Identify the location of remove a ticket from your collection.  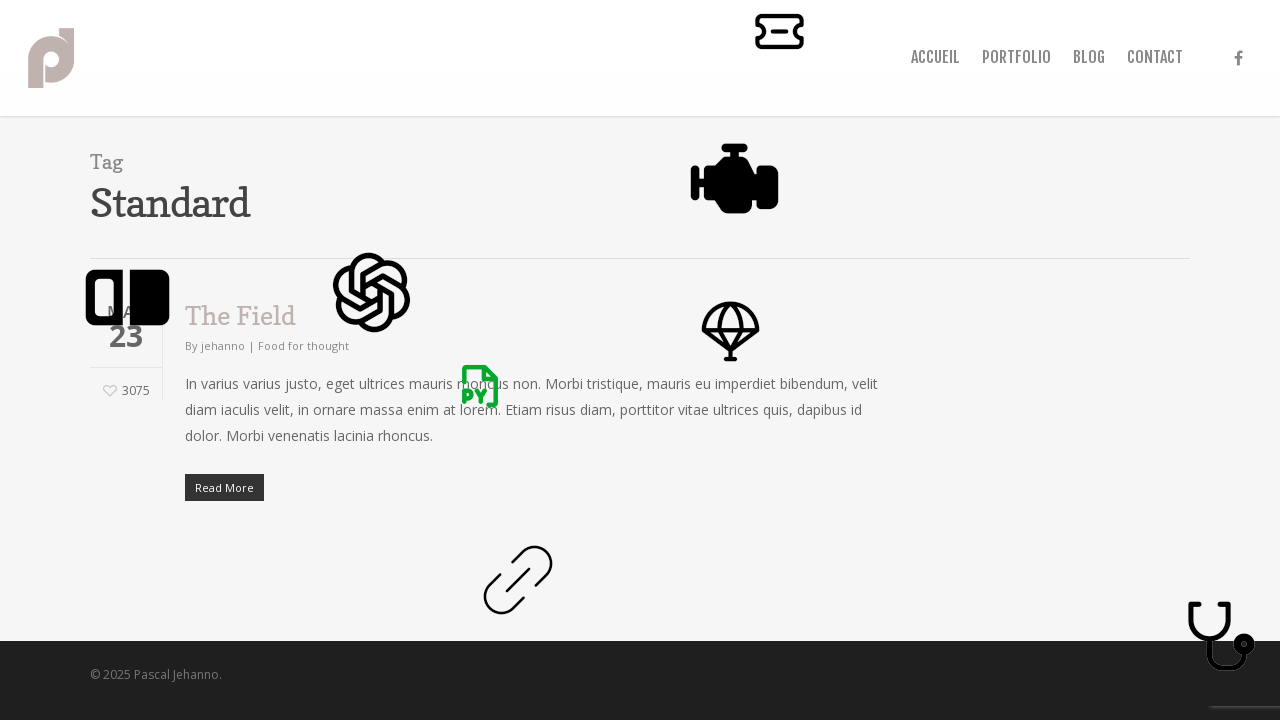
(779, 31).